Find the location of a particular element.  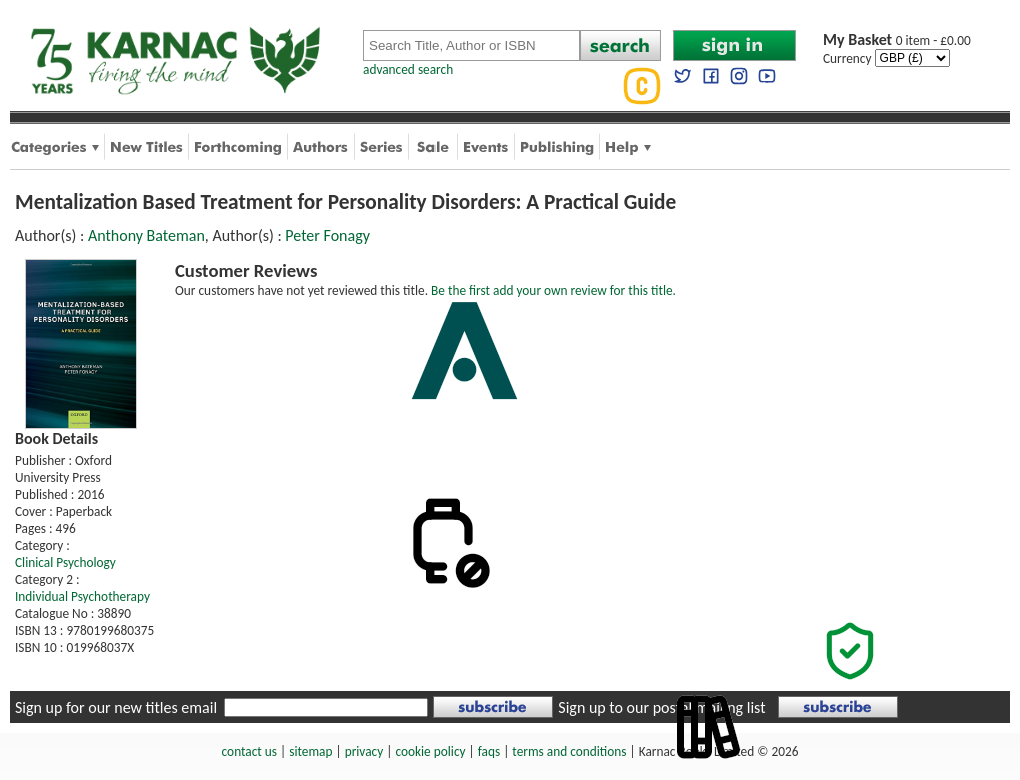

access your library or book collection is located at coordinates (705, 727).